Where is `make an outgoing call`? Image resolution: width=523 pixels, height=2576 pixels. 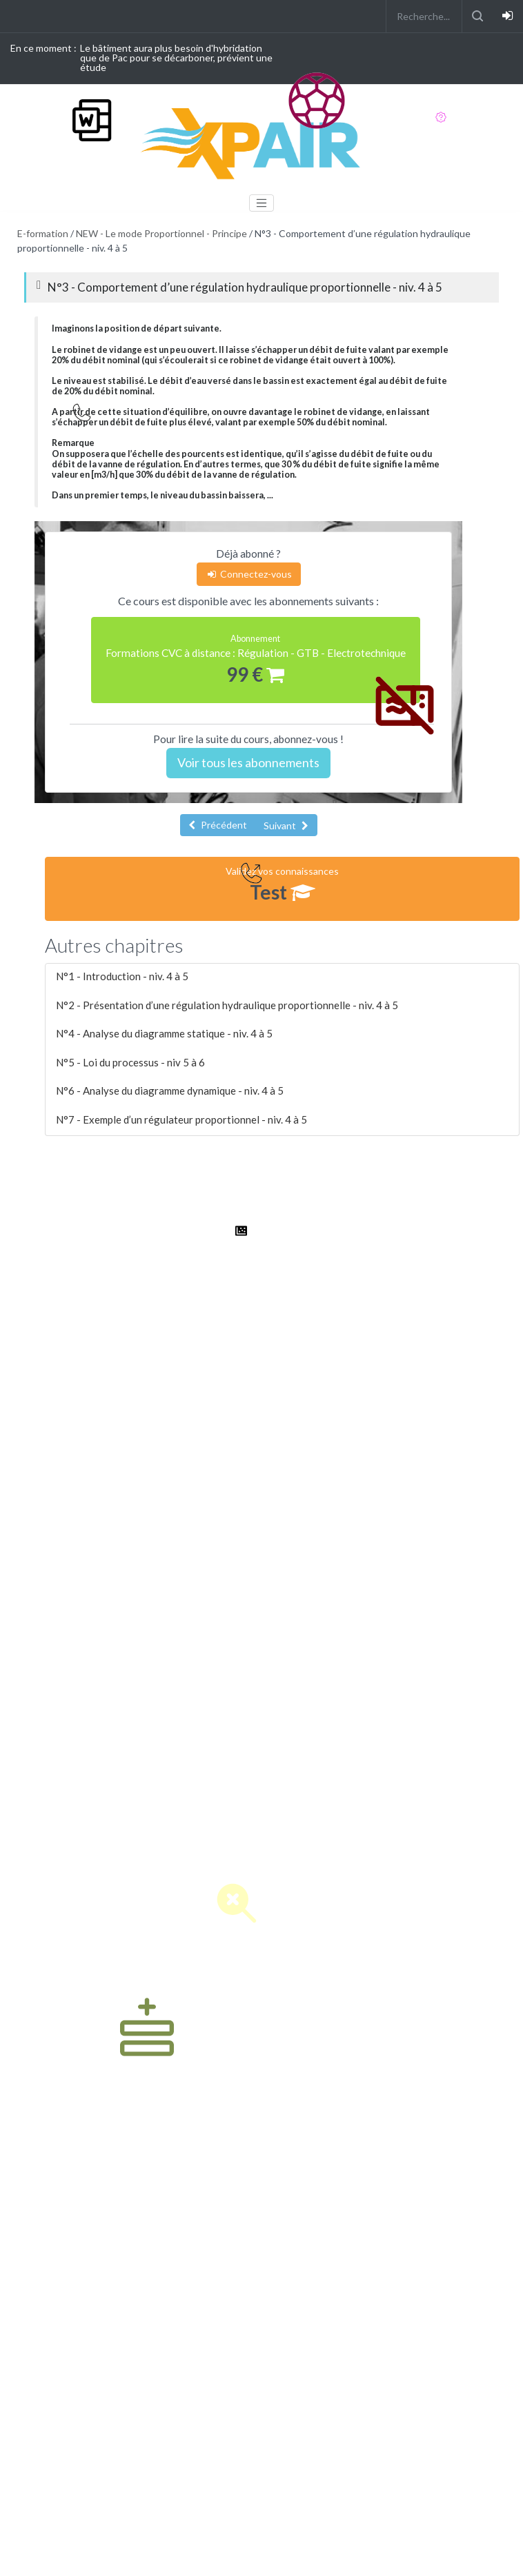
make an outgoing call is located at coordinates (252, 873).